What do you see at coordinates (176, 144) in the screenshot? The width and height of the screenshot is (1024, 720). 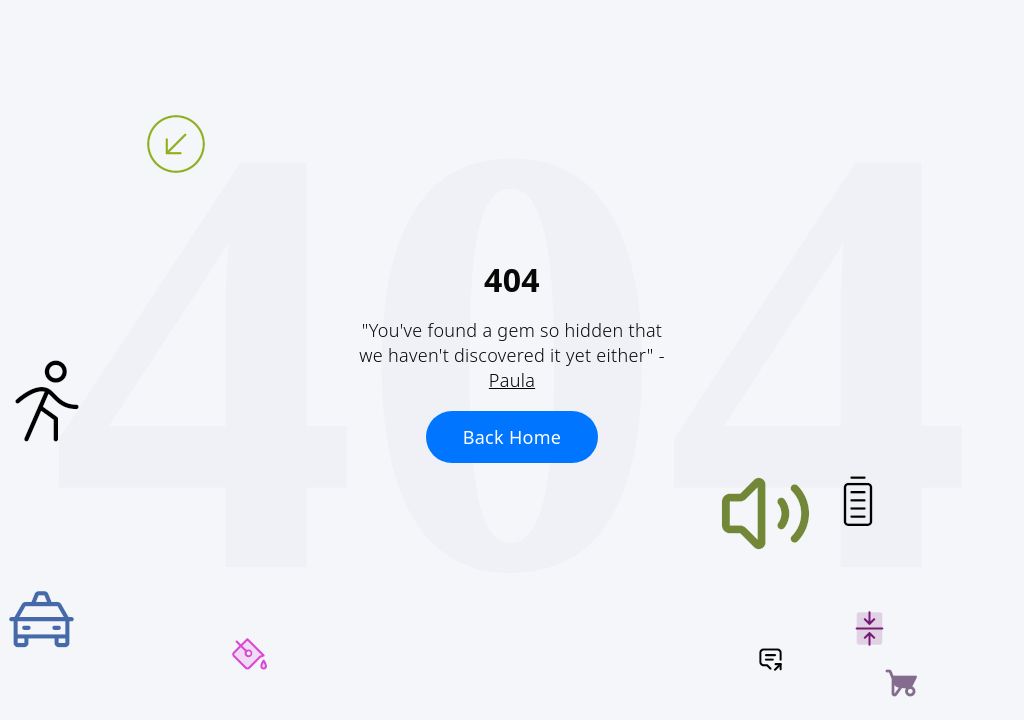 I see `navigate to previous or lower-left content` at bounding box center [176, 144].